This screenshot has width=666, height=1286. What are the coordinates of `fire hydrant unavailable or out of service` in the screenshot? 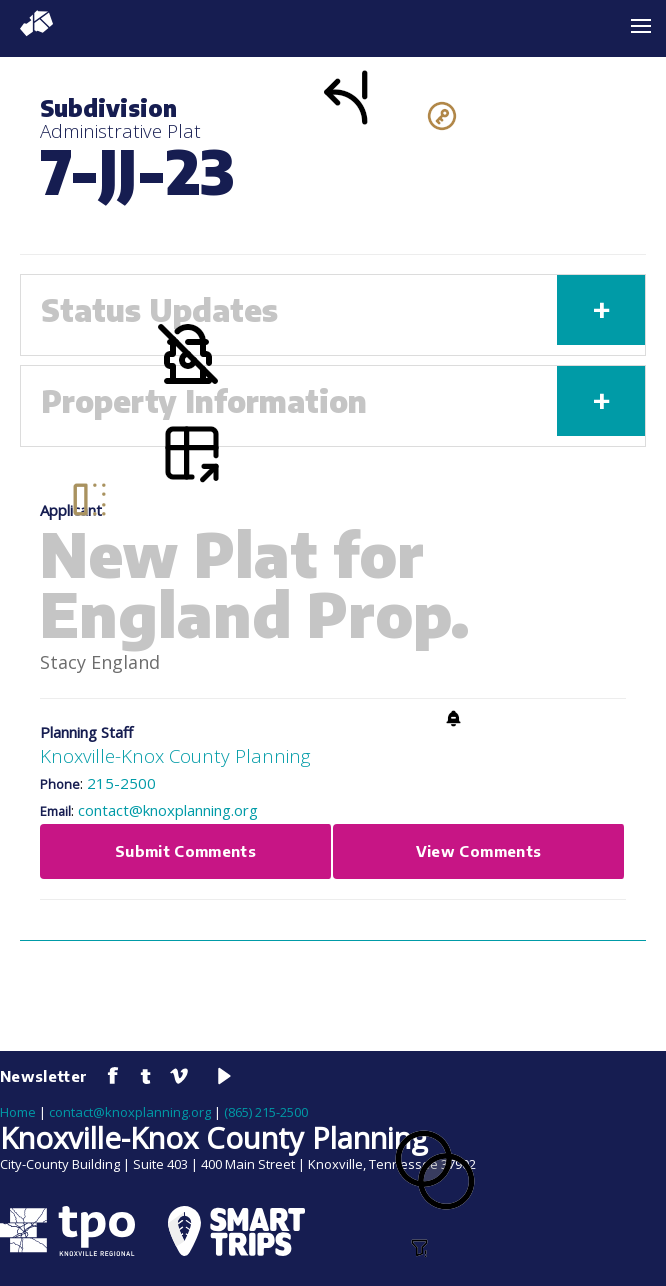 It's located at (188, 354).